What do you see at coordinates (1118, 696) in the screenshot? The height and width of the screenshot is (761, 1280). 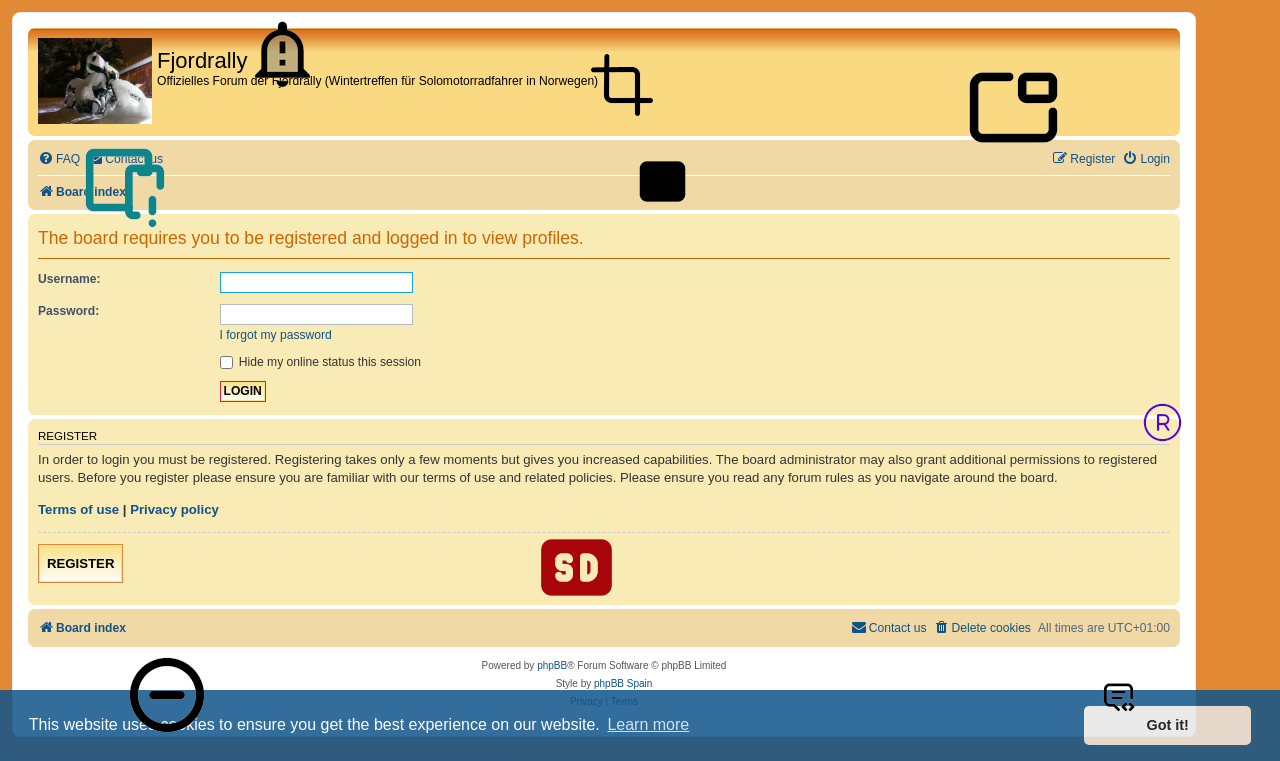 I see `view code snippets in messages` at bounding box center [1118, 696].